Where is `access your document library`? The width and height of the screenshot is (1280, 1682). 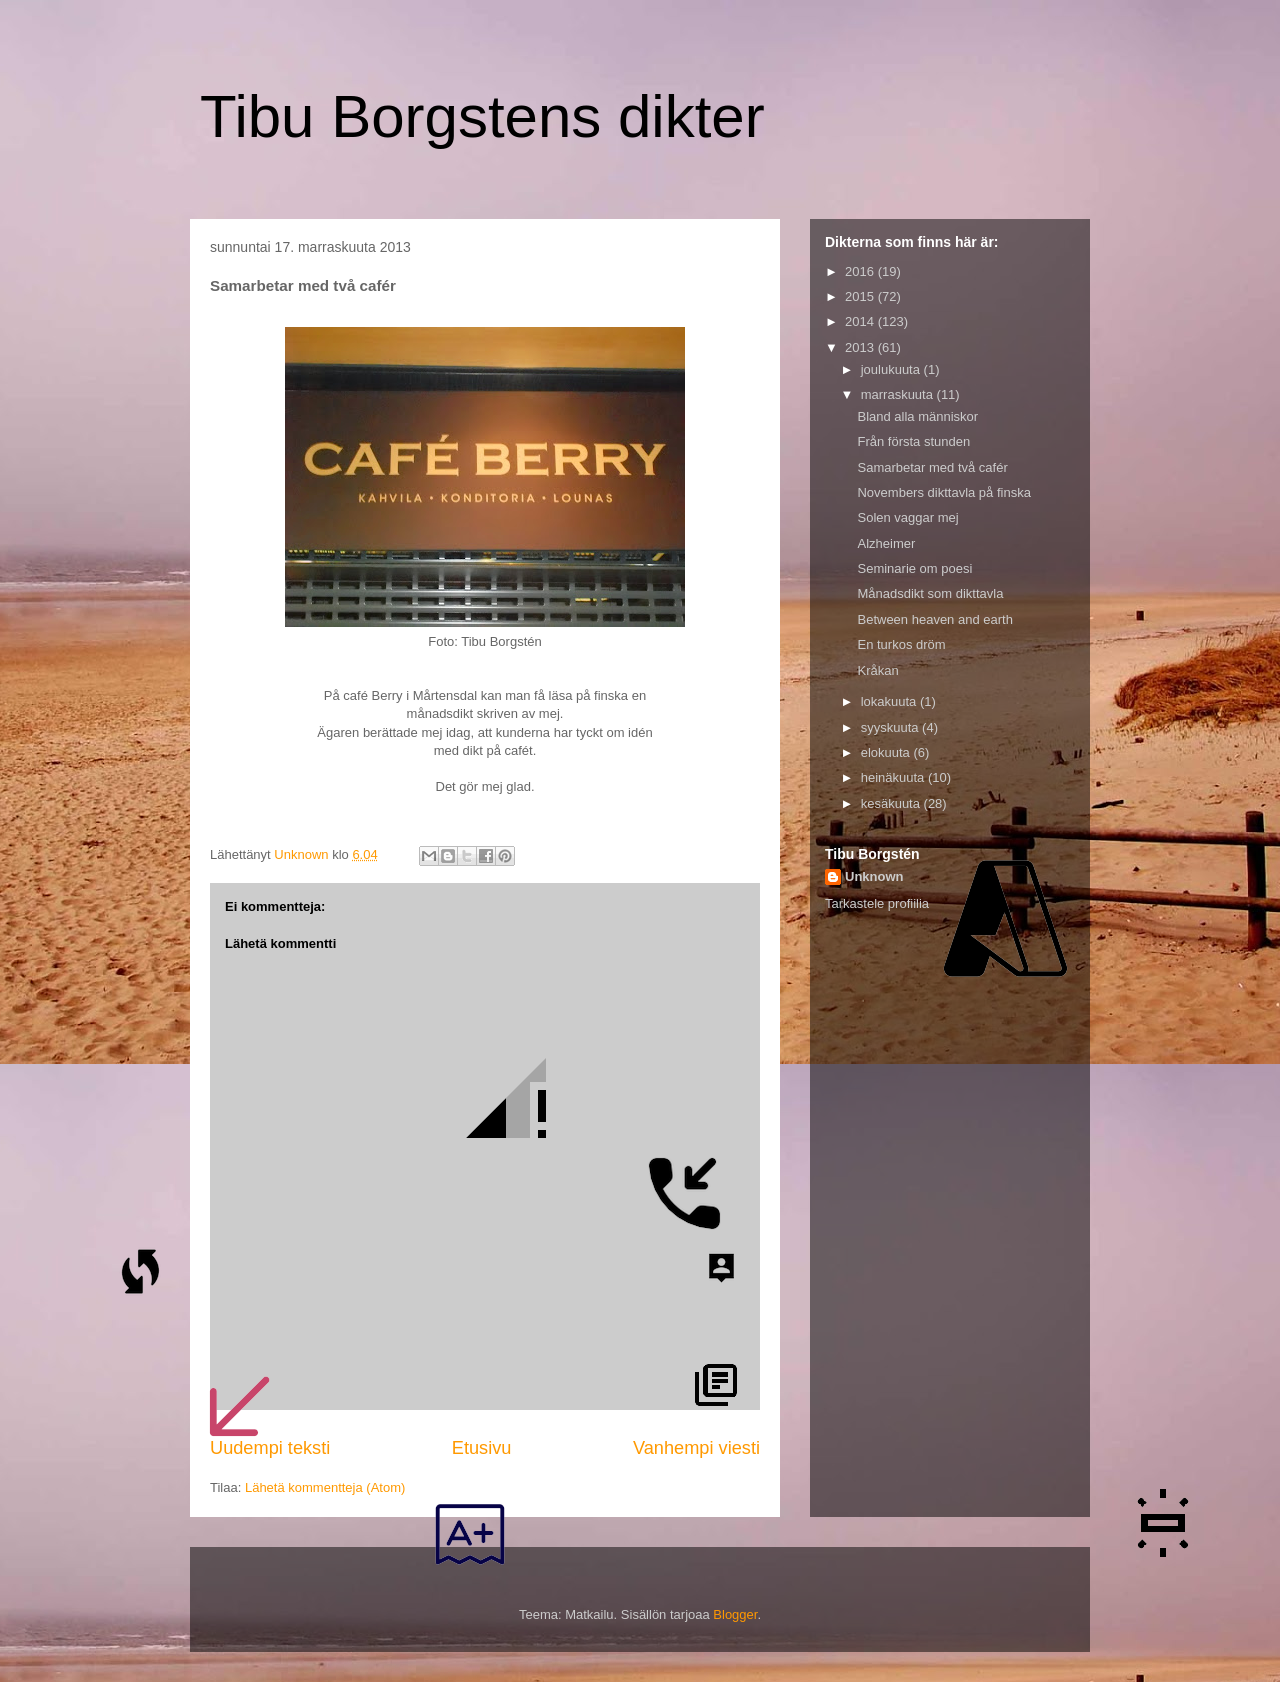
access your document library is located at coordinates (716, 1385).